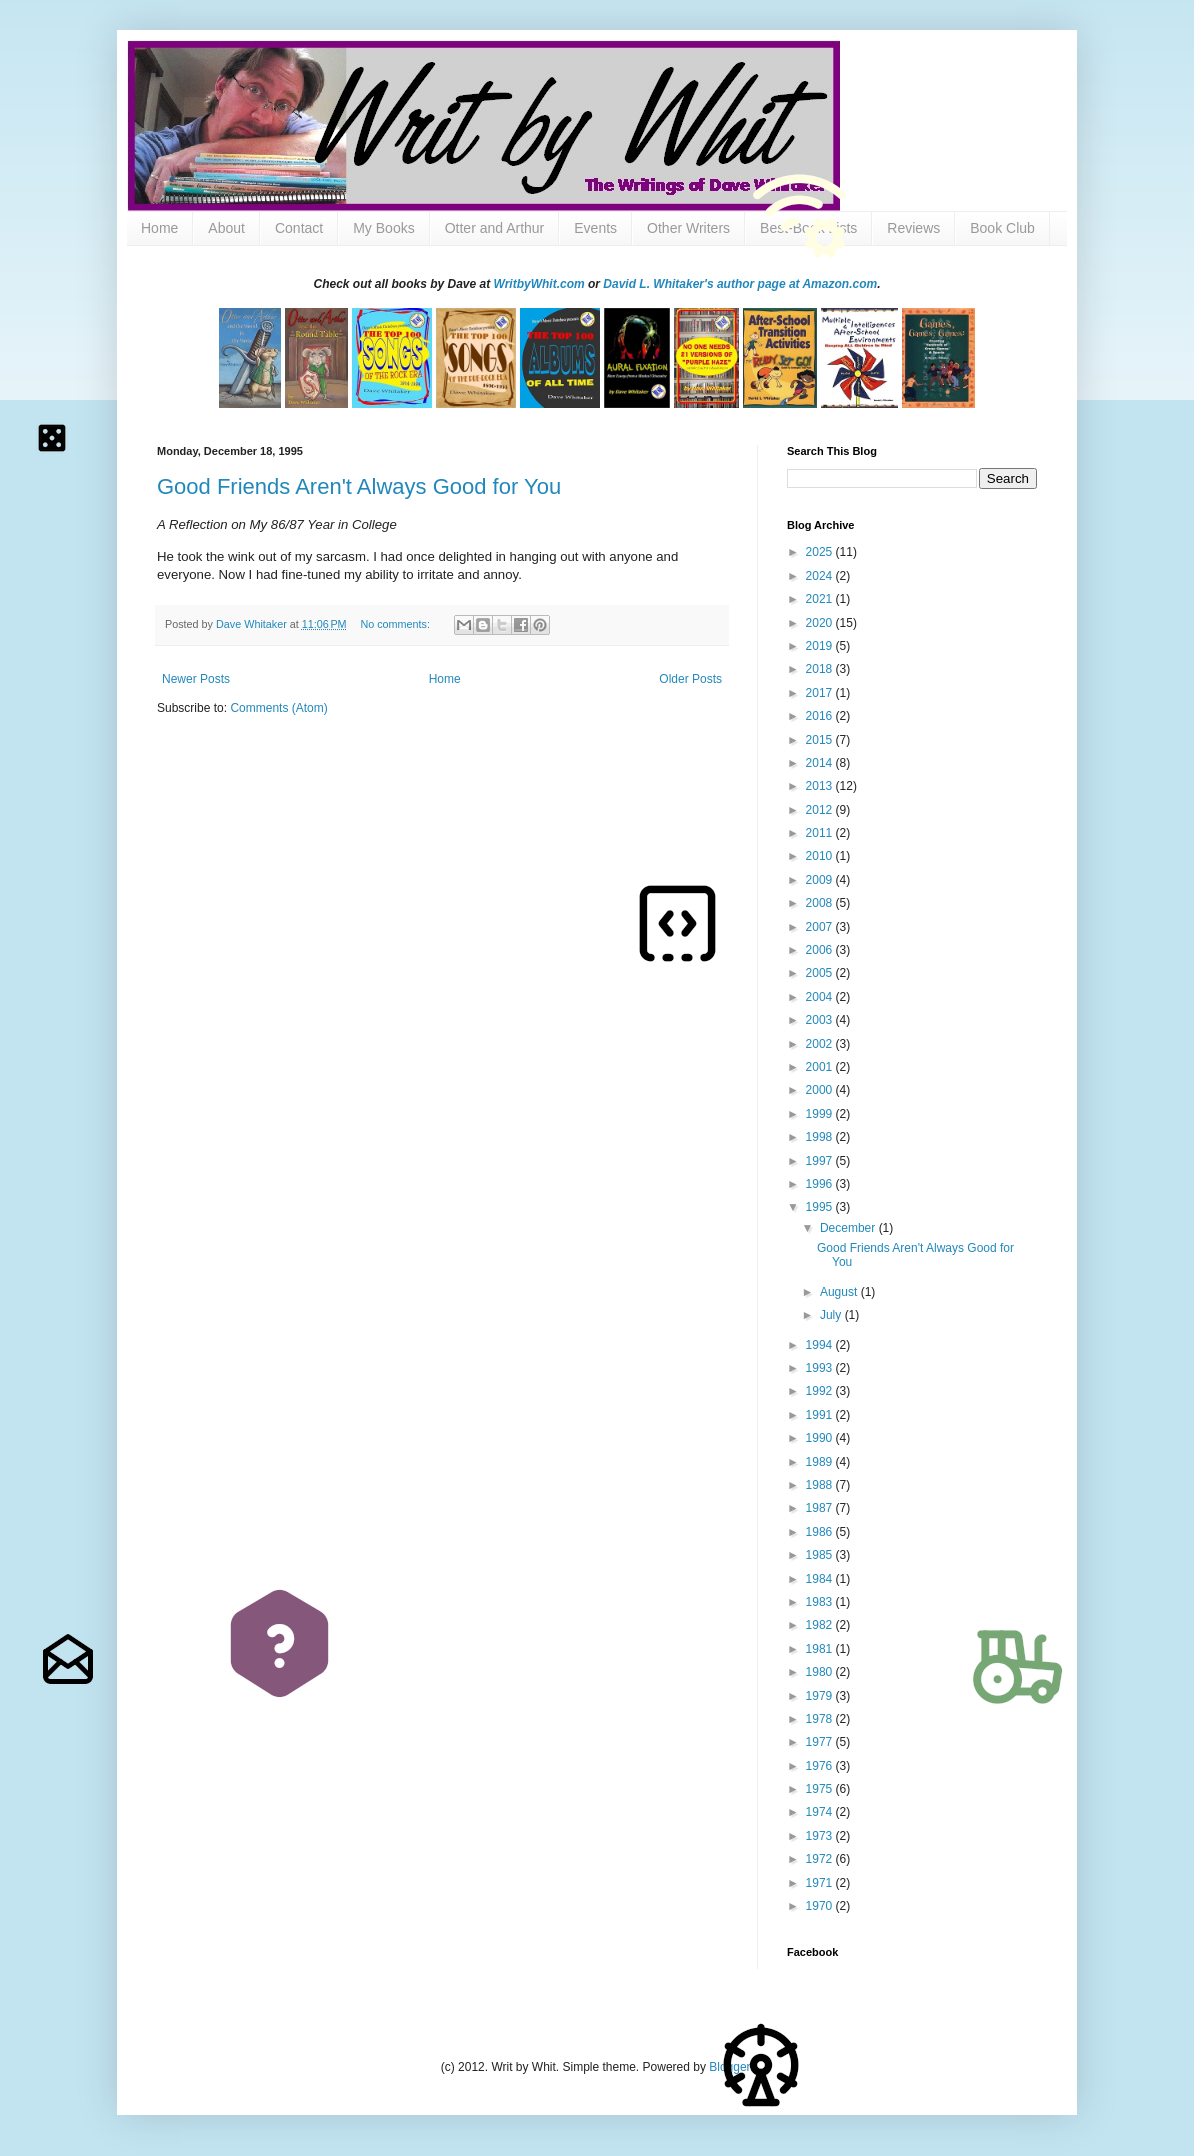 Image resolution: width=1194 pixels, height=2156 pixels. I want to click on embed code snippet in a container, so click(677, 923).